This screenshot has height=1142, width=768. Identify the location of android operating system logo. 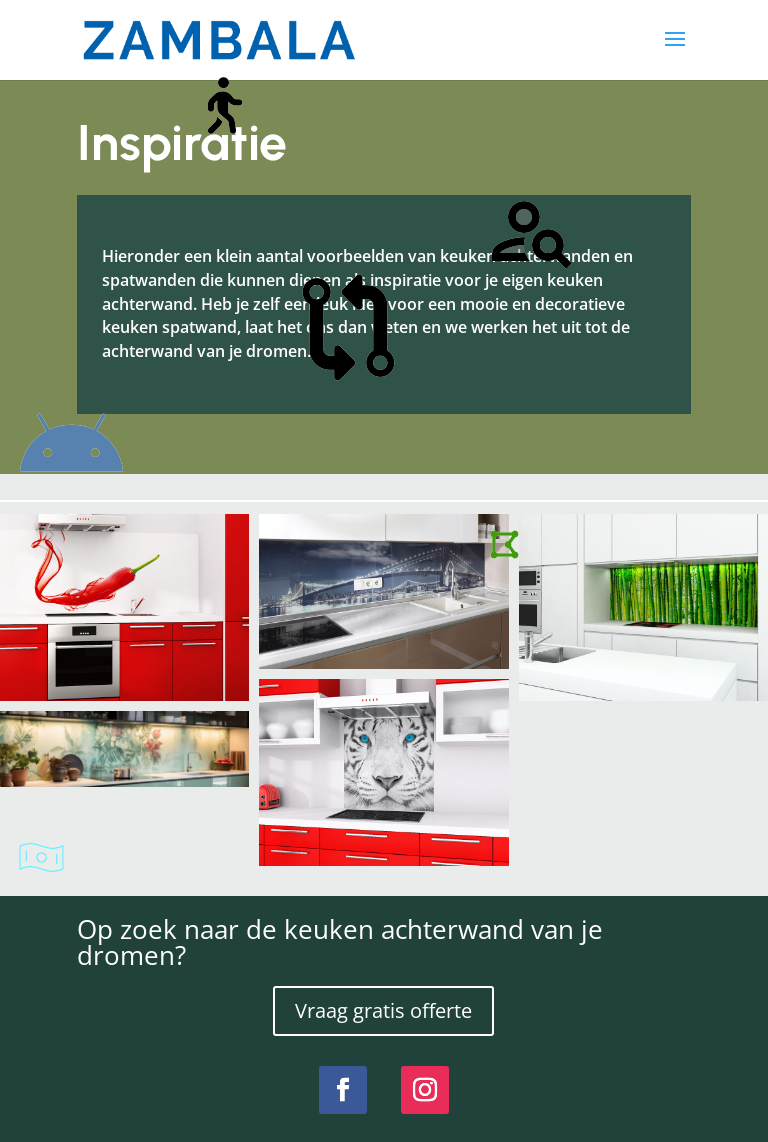
(71, 442).